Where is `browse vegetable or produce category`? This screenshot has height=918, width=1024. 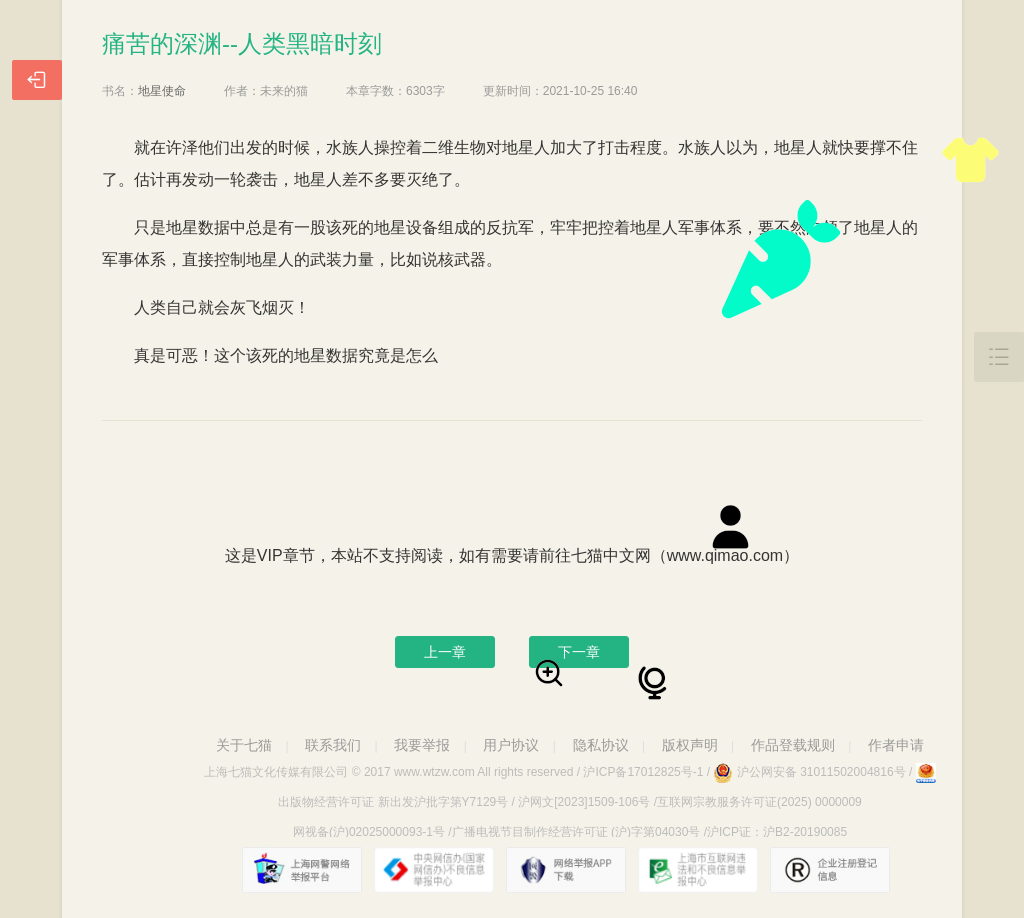 browse vegetable or produce category is located at coordinates (776, 263).